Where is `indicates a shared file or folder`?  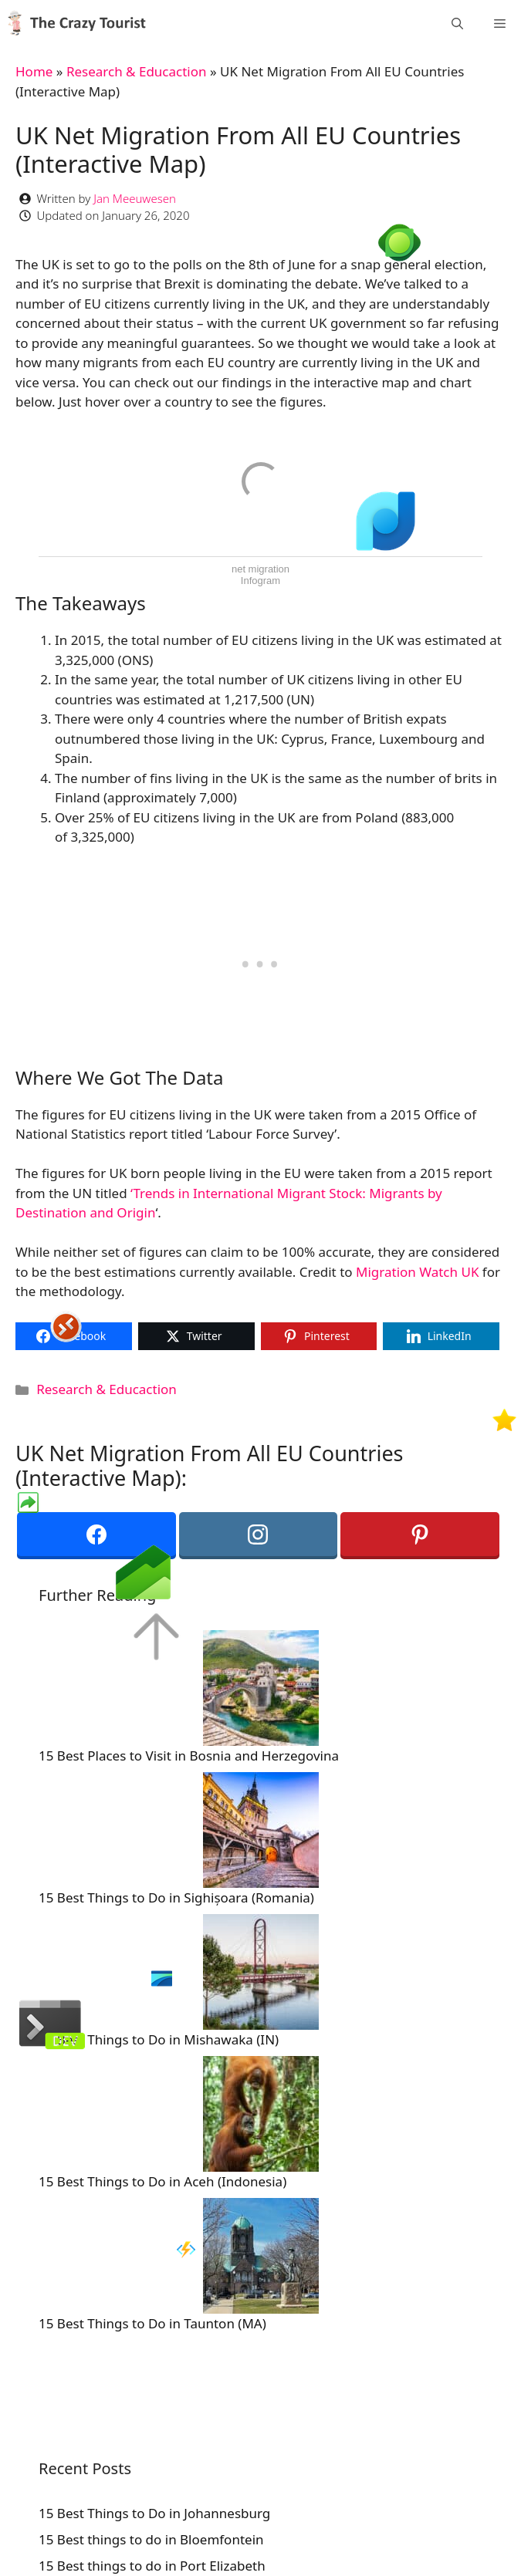
indicates a shared file or folder is located at coordinates (44, 1486).